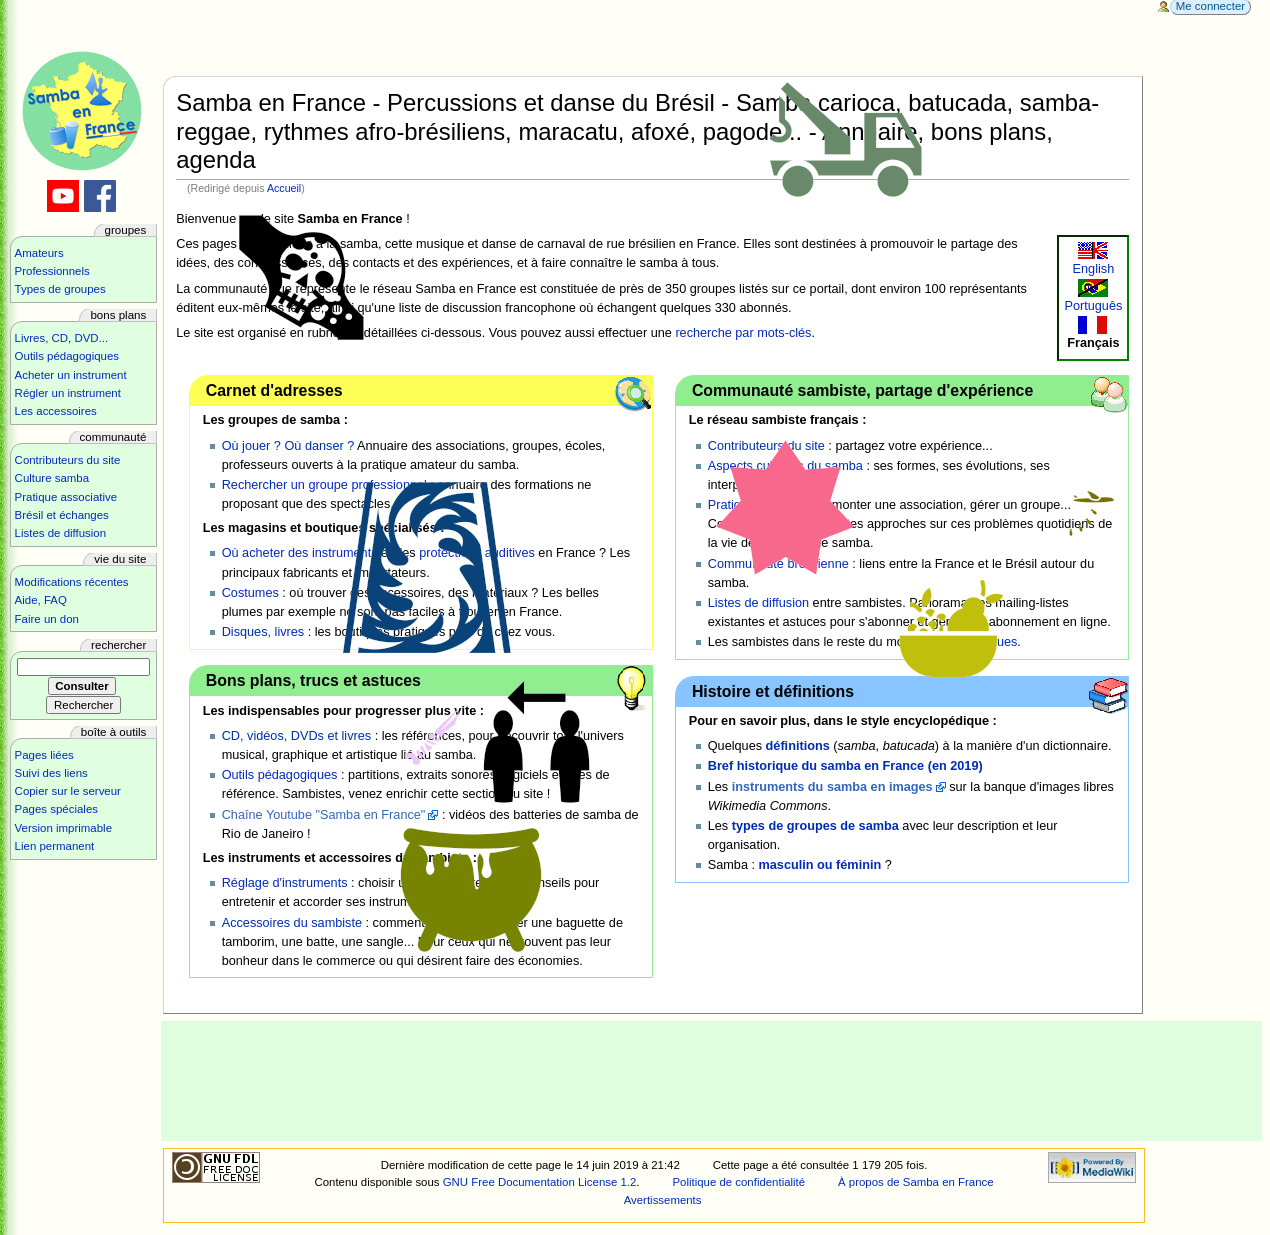  Describe the element at coordinates (471, 890) in the screenshot. I see `access potion crafting or brewing menu` at that location.